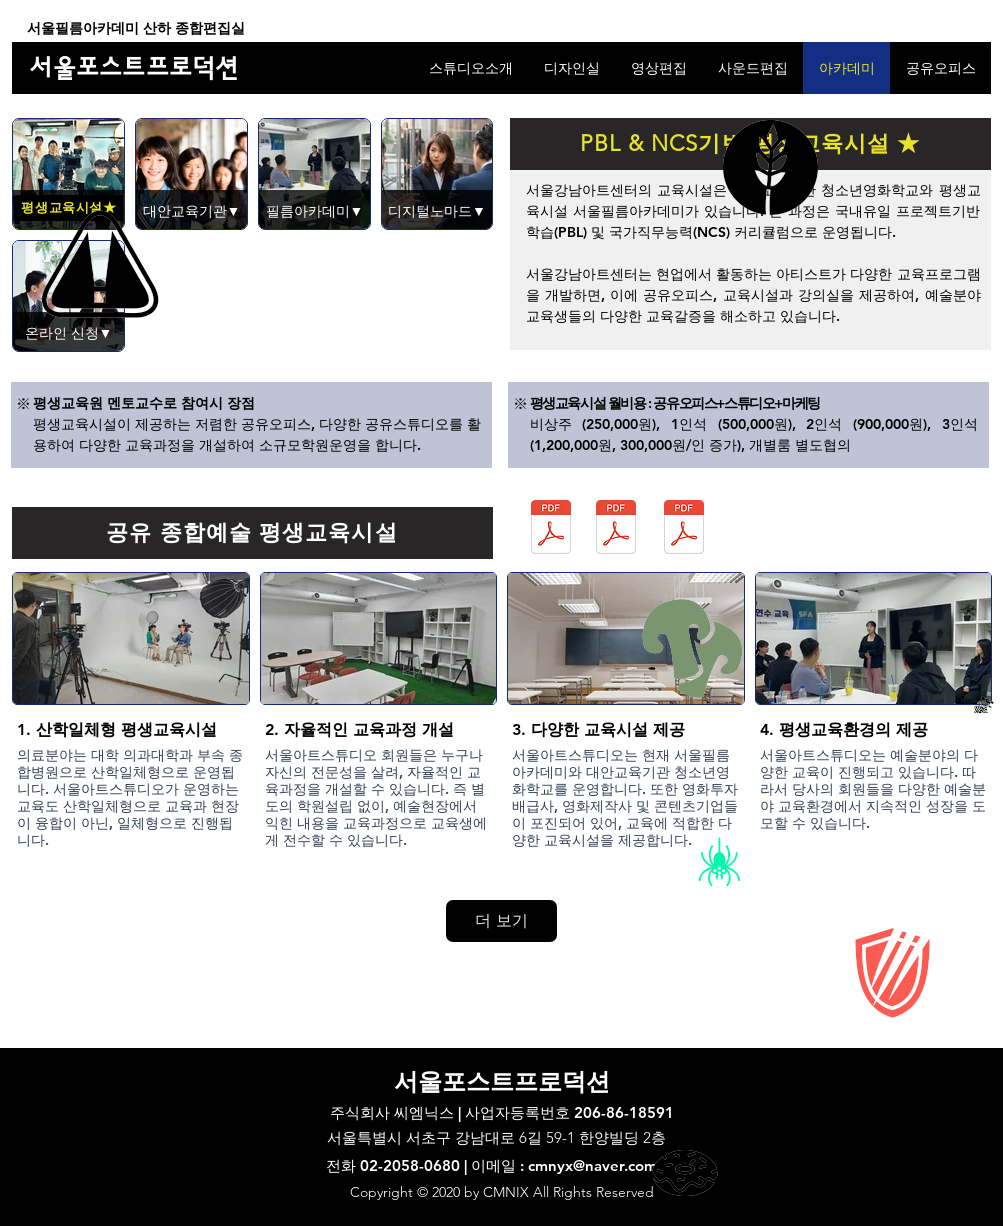 This screenshot has height=1226, width=1003. What do you see at coordinates (983, 703) in the screenshot?
I see `represents a wildlife or animal-related feature` at bounding box center [983, 703].